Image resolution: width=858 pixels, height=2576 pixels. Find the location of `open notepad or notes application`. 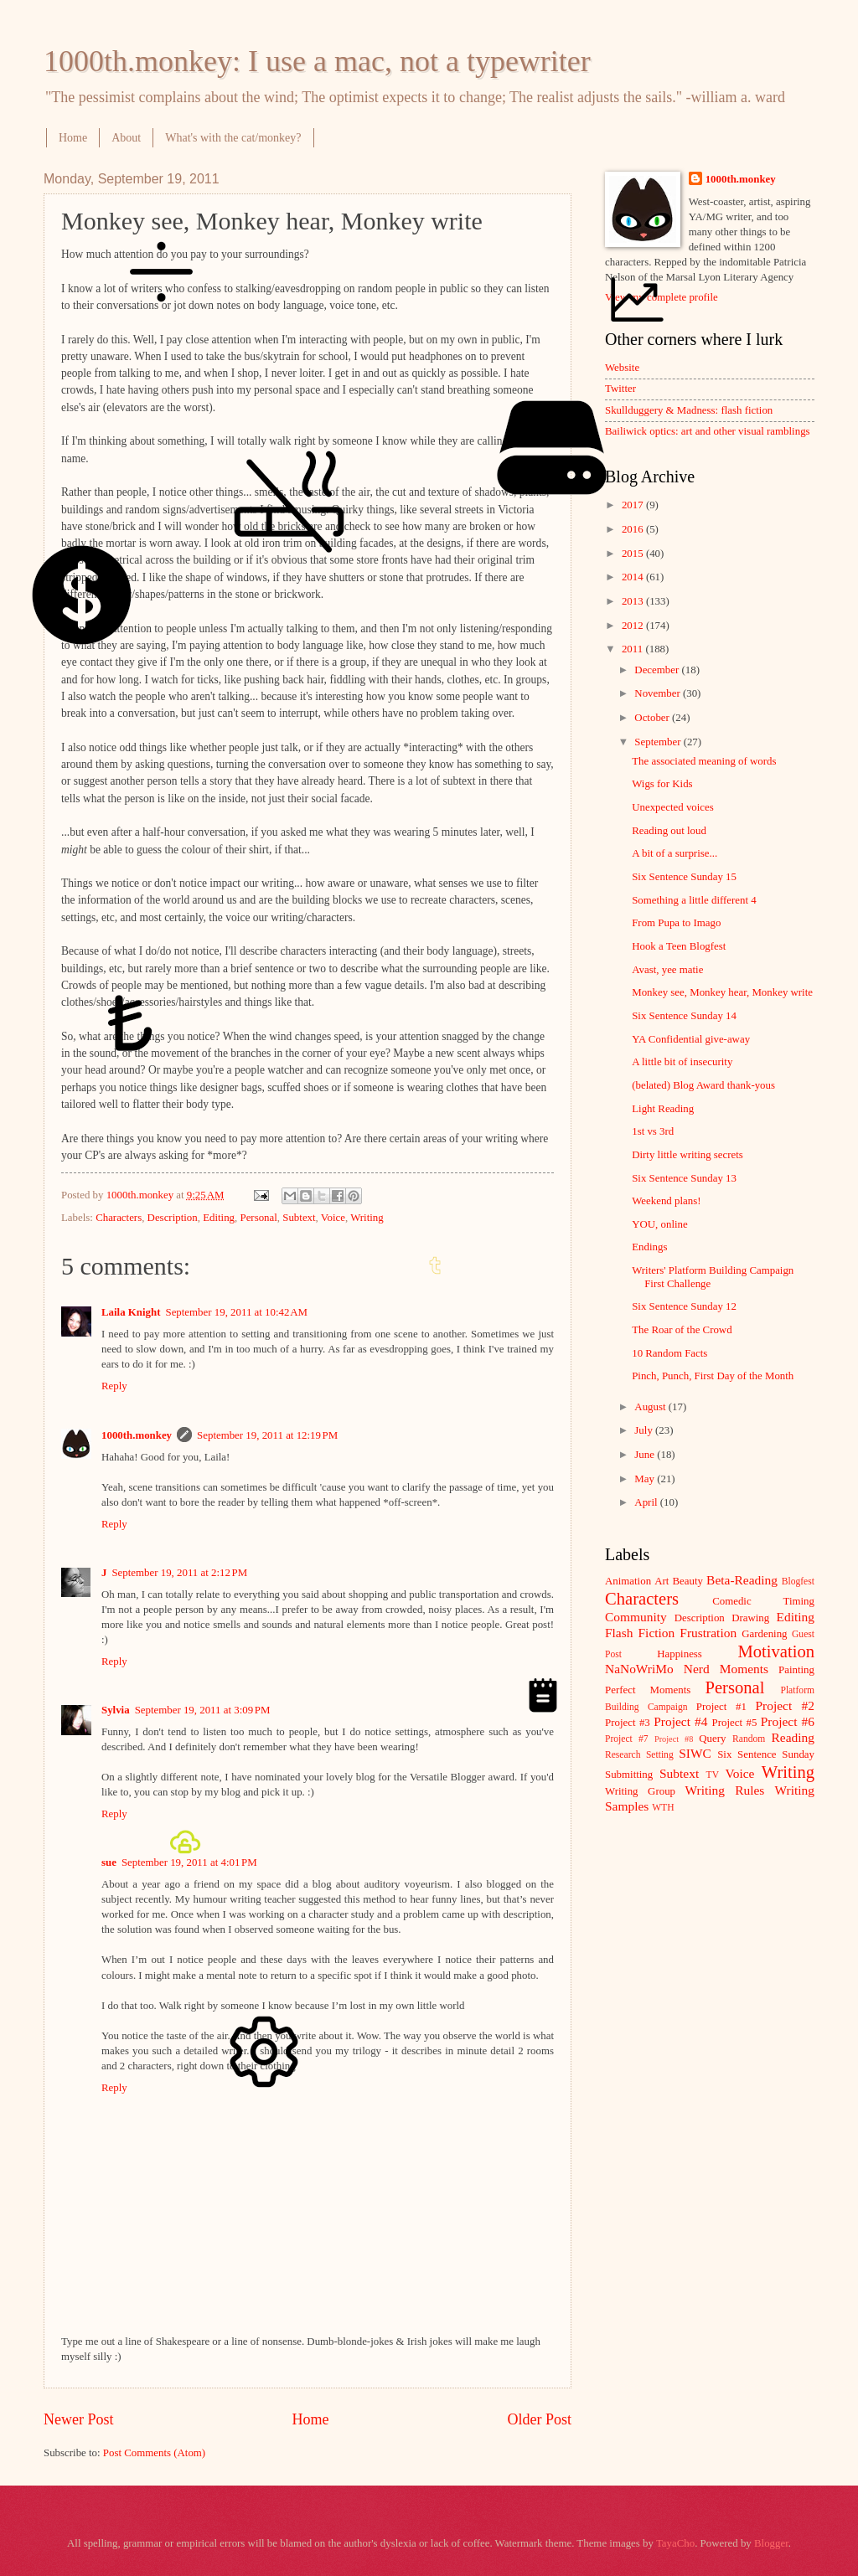

open notepad or notes application is located at coordinates (543, 1696).